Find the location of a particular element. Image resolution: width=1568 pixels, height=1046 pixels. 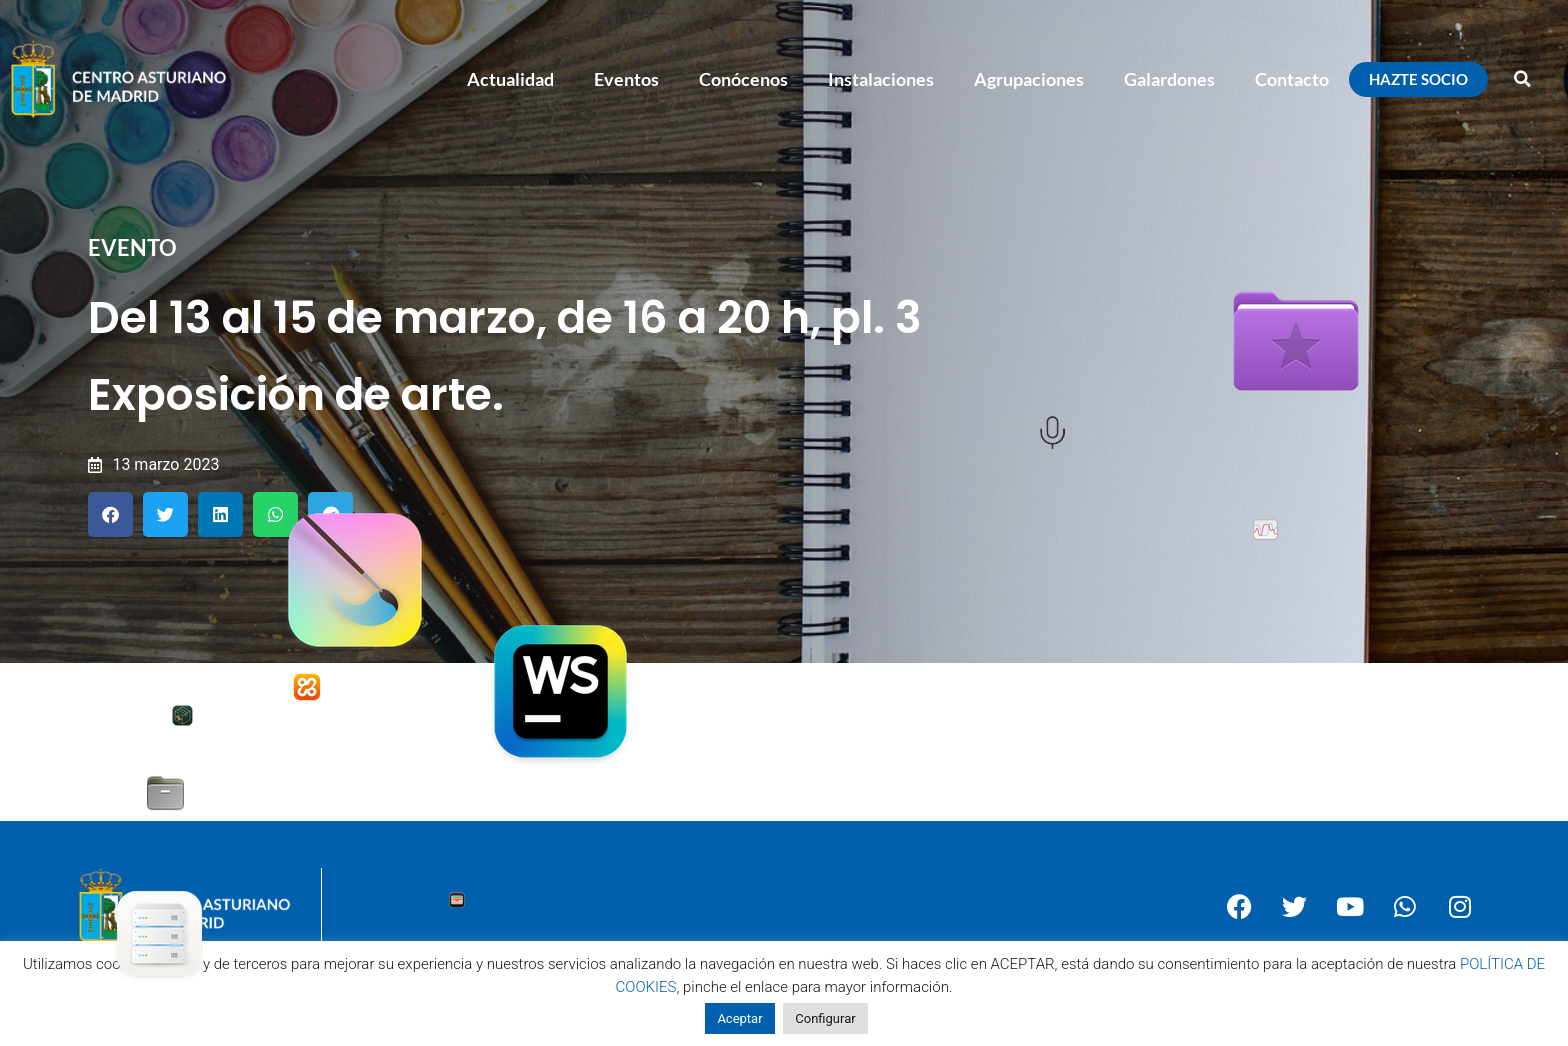

view battery and power usage statistics is located at coordinates (1265, 529).